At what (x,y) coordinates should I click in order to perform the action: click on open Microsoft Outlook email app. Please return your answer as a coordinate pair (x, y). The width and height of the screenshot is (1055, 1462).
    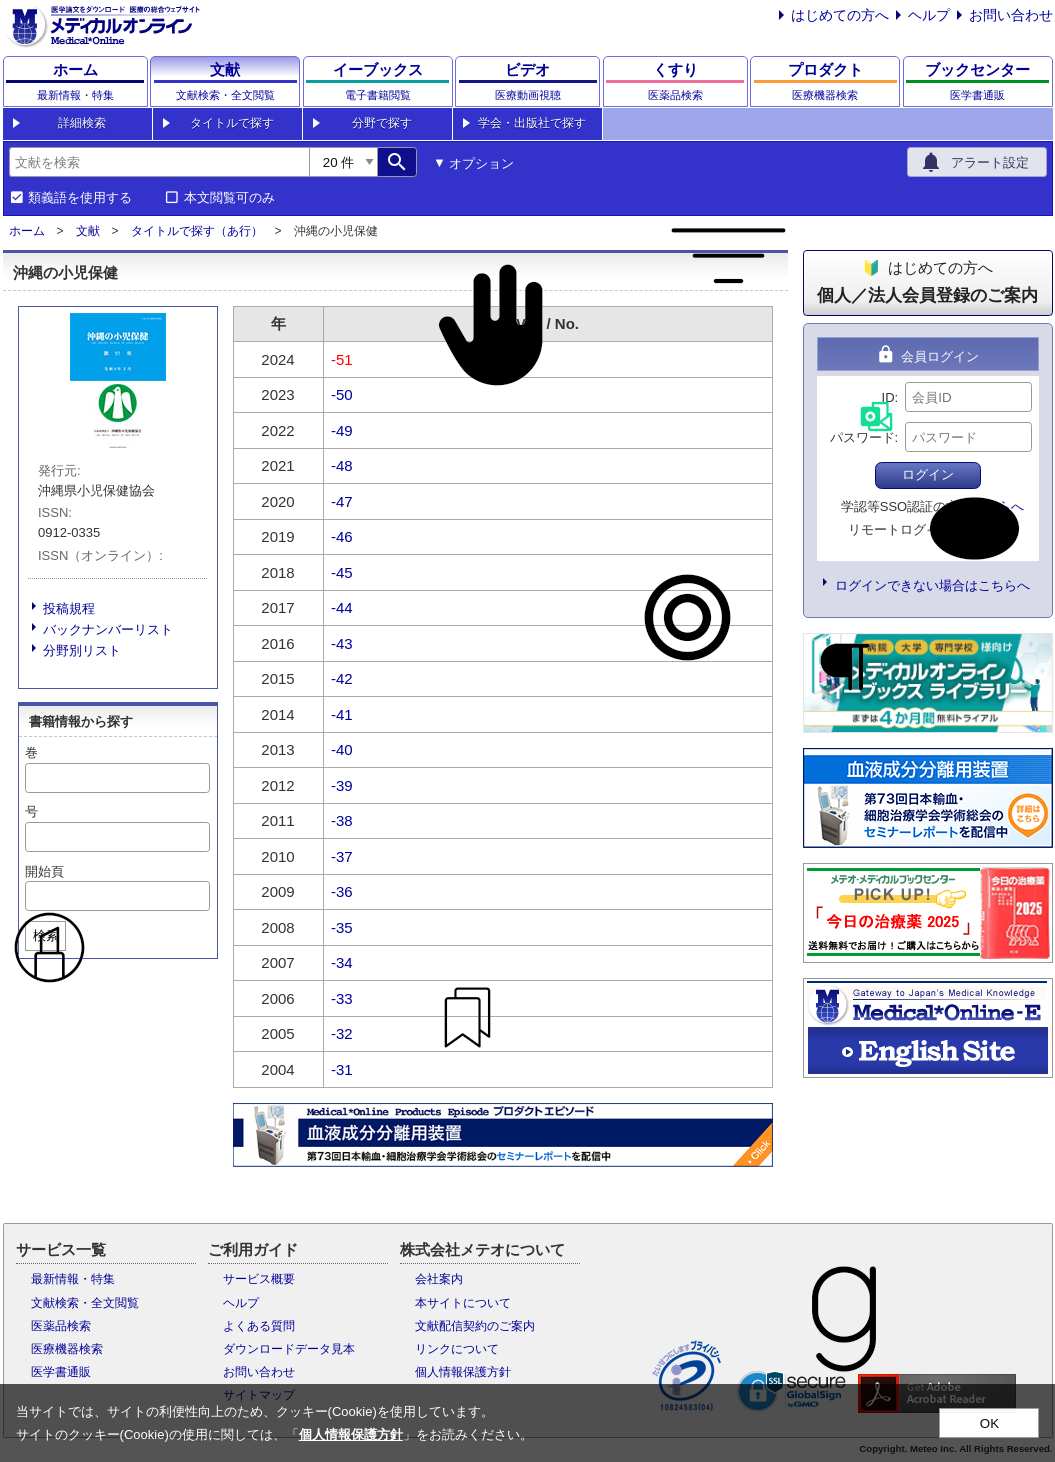
    Looking at the image, I should click on (876, 416).